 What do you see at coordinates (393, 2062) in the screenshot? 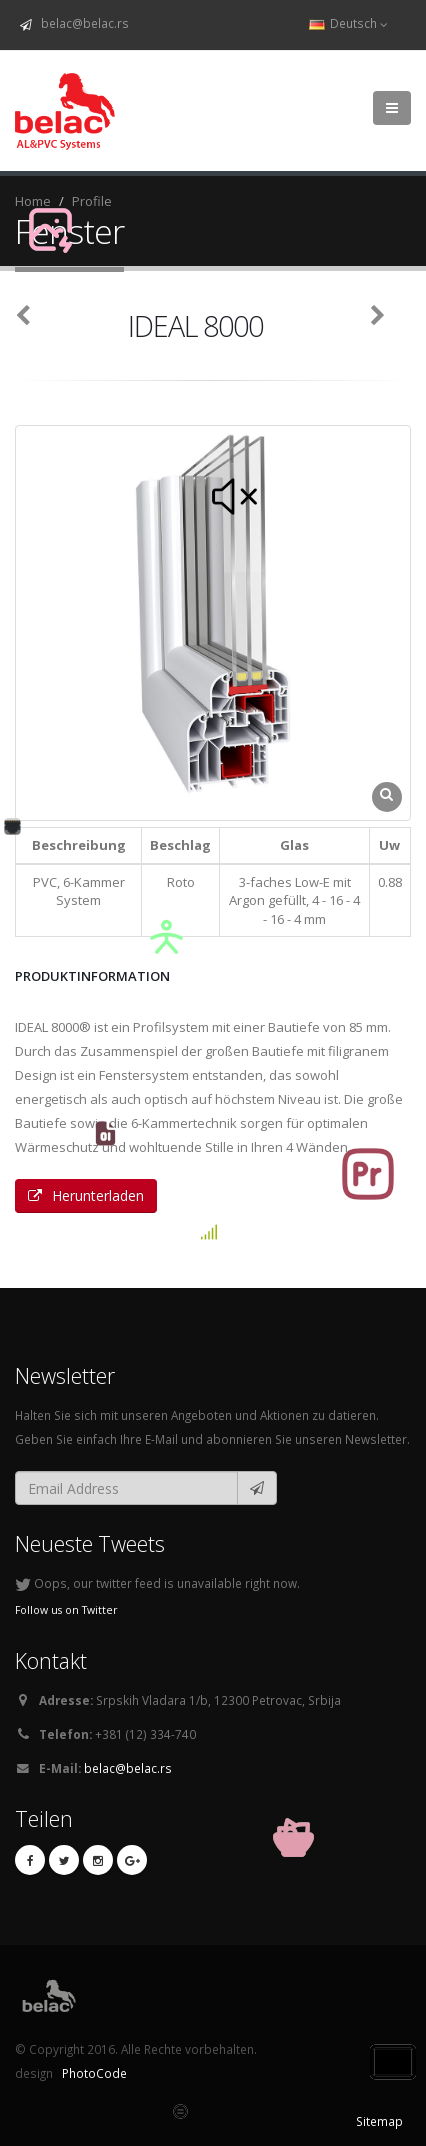
I see `switch to landscape orientation` at bounding box center [393, 2062].